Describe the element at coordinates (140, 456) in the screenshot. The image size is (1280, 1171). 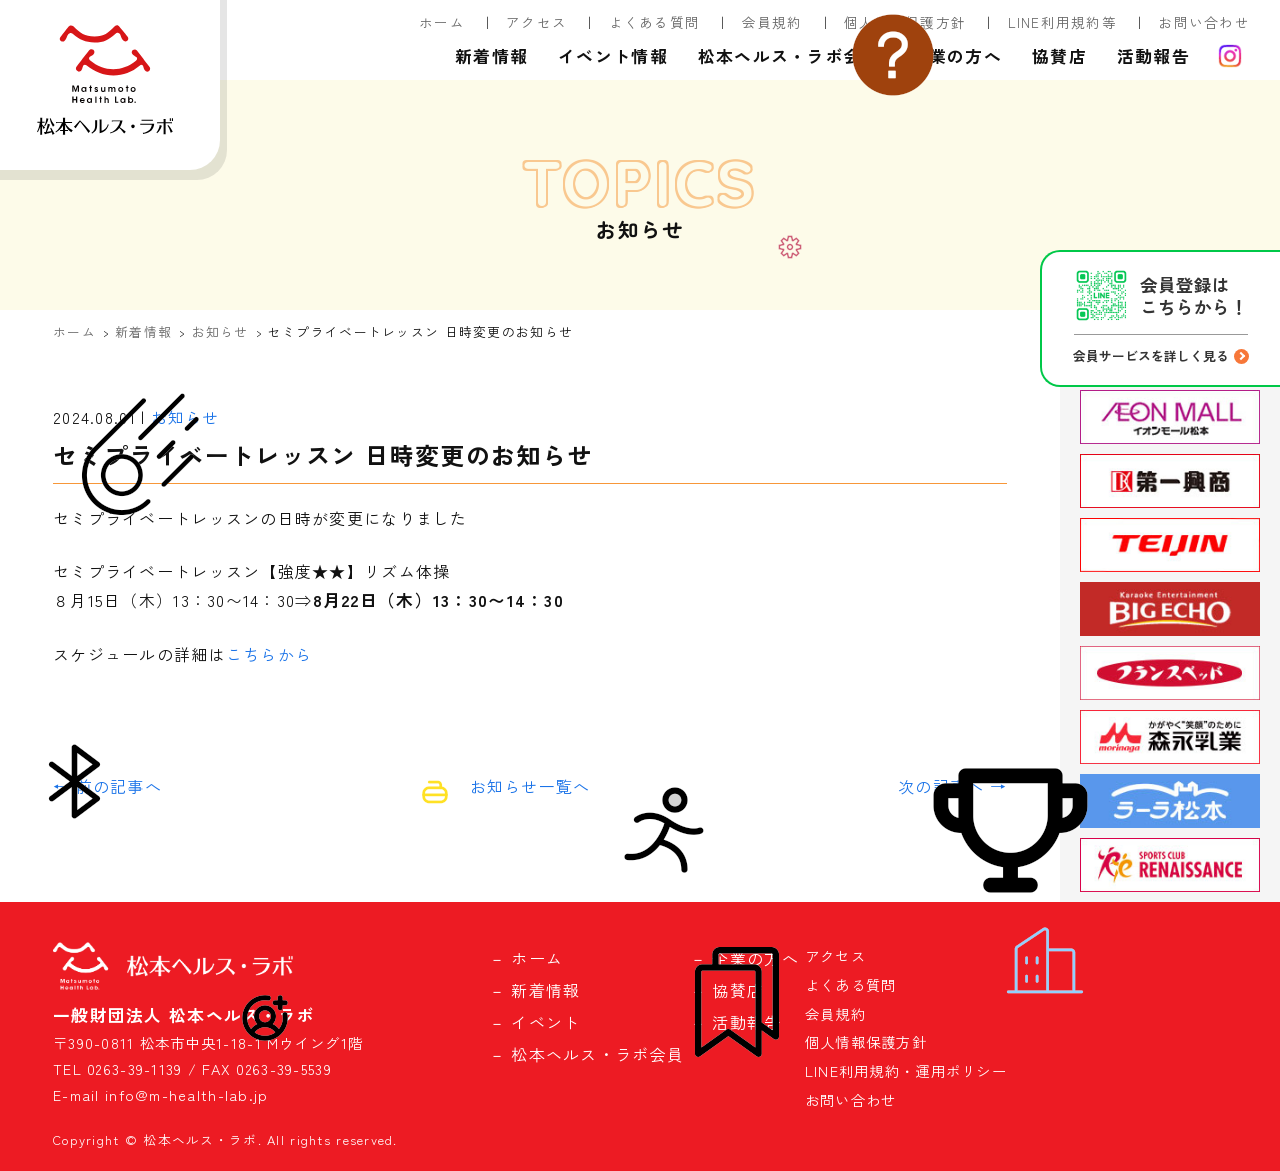
I see `indicates a trending or viral item` at that location.